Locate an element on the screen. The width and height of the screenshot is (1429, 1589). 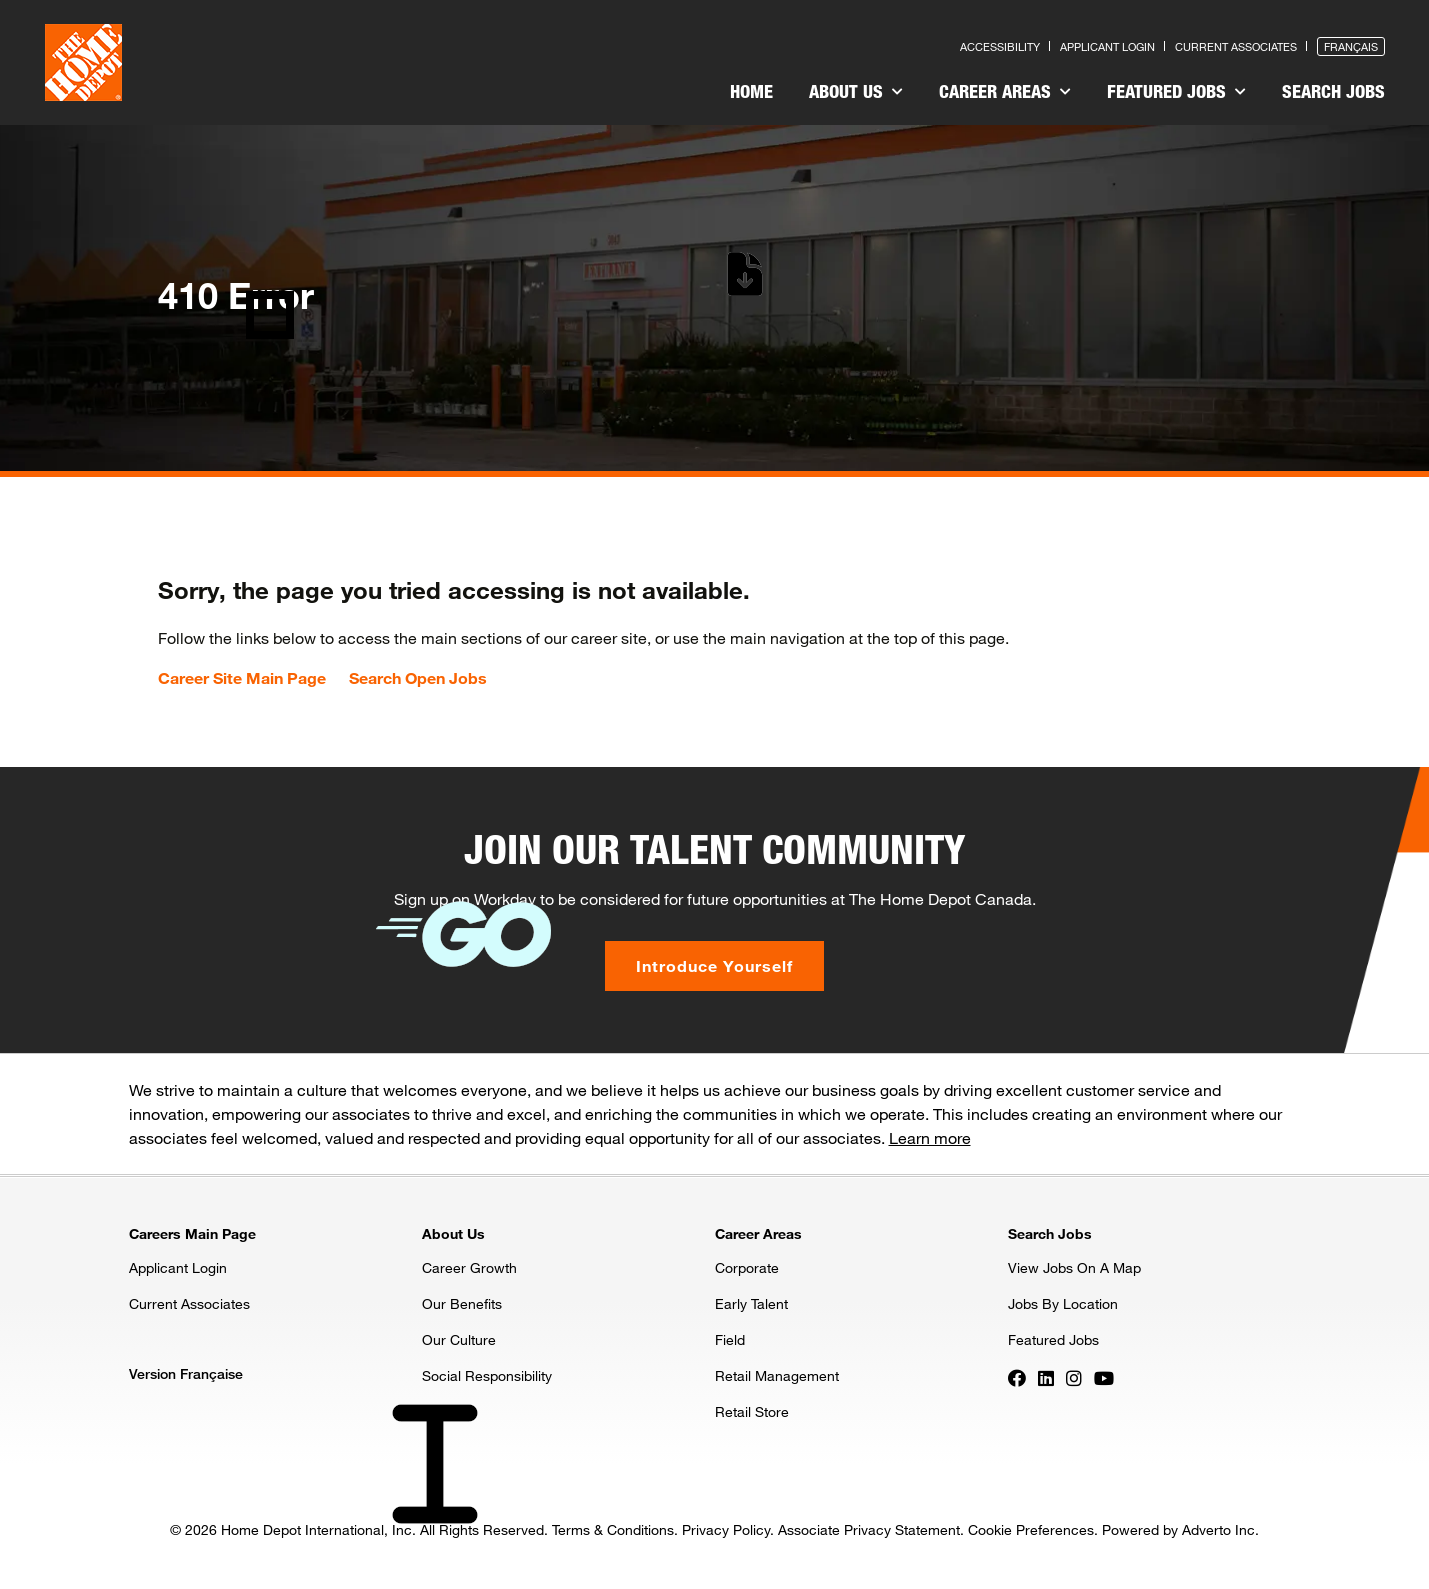
text cursor indicating an editable text field is located at coordinates (435, 1464).